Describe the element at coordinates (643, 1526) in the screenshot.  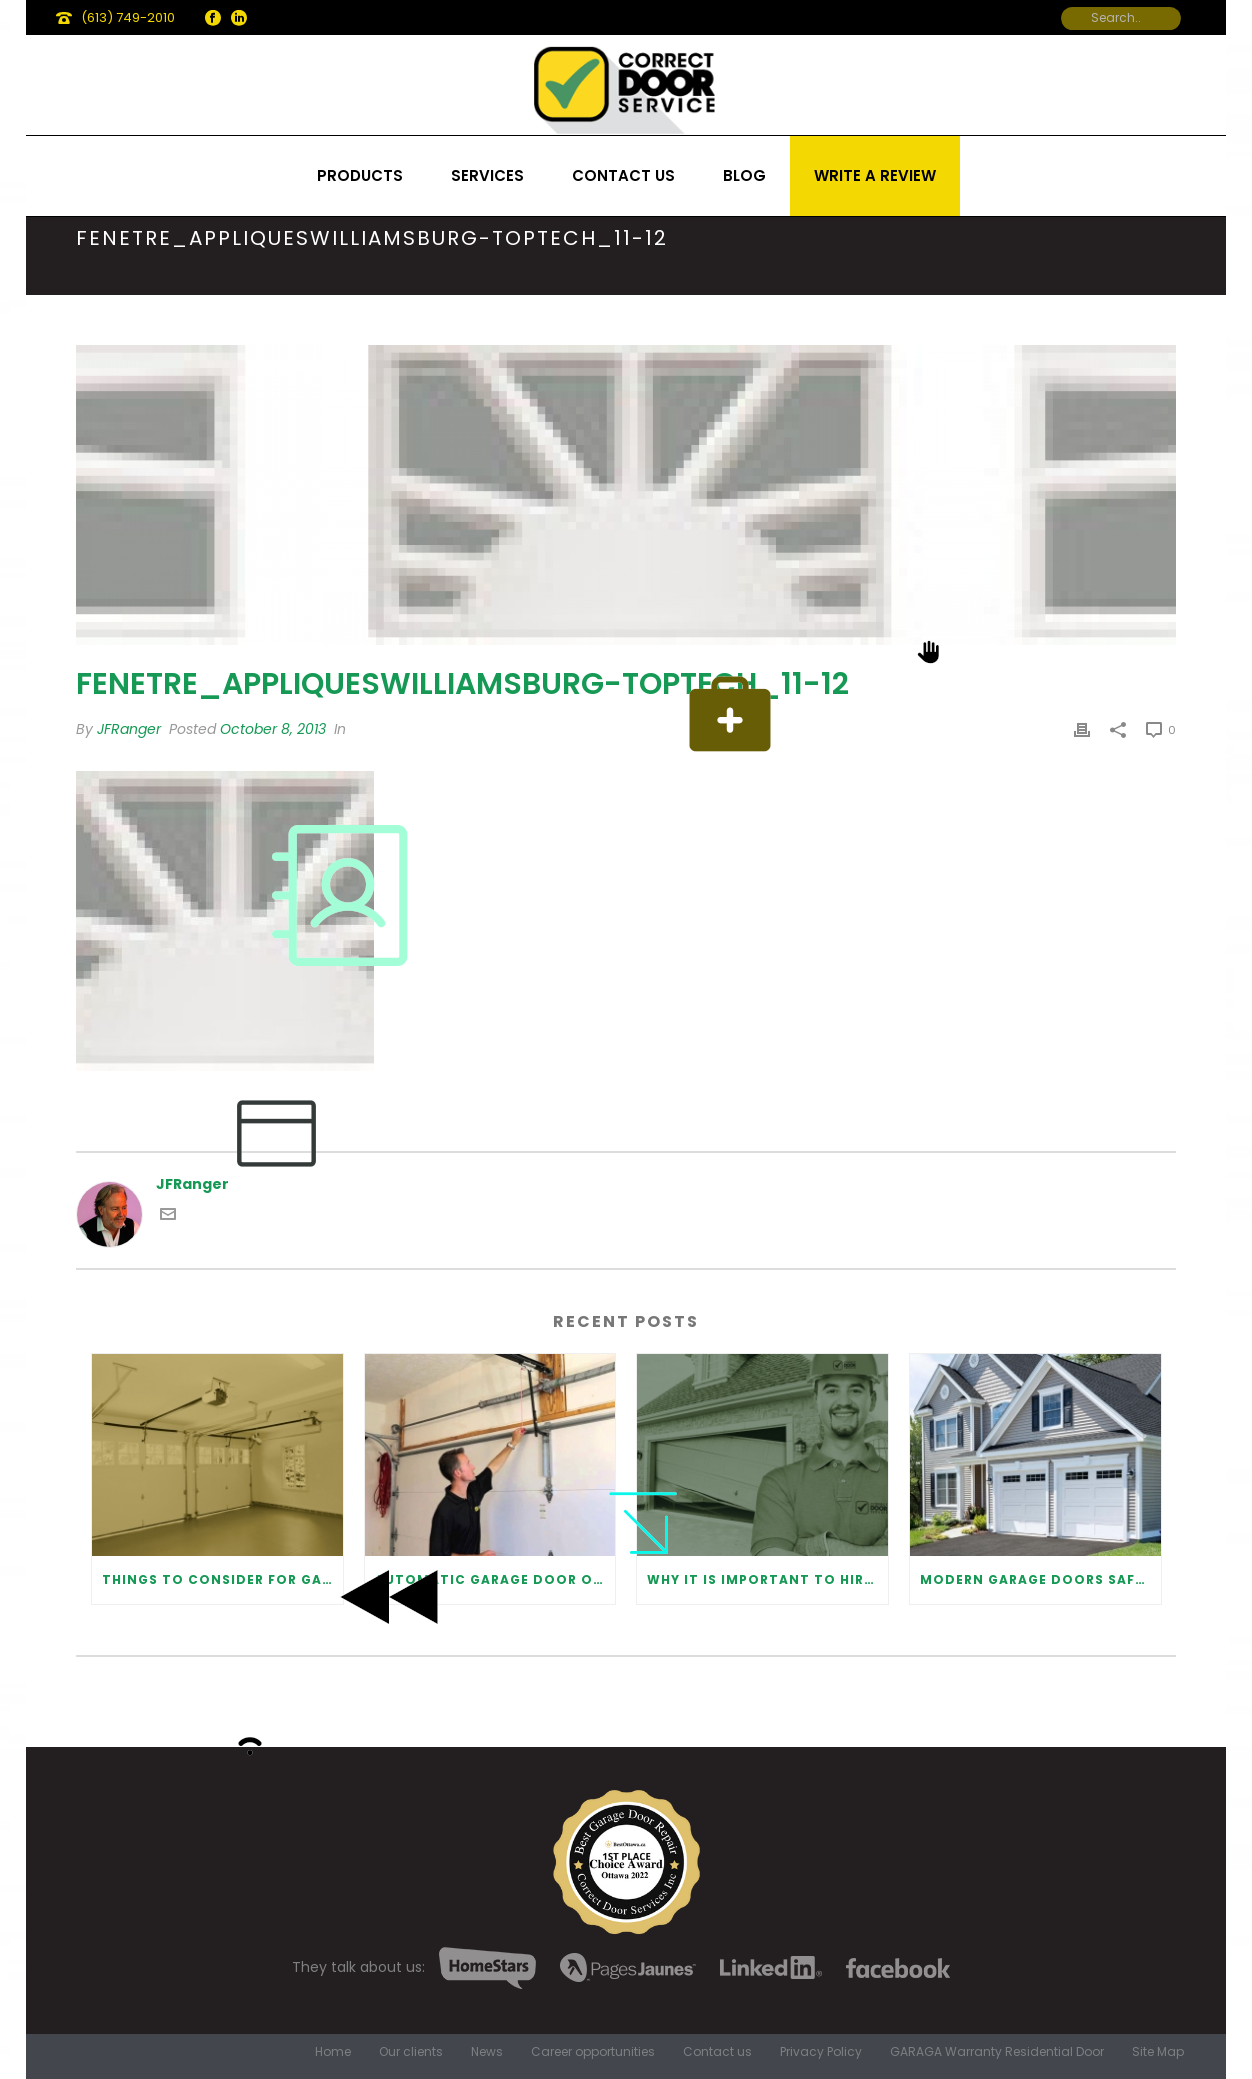
I see `move item to bottom-right corner` at that location.